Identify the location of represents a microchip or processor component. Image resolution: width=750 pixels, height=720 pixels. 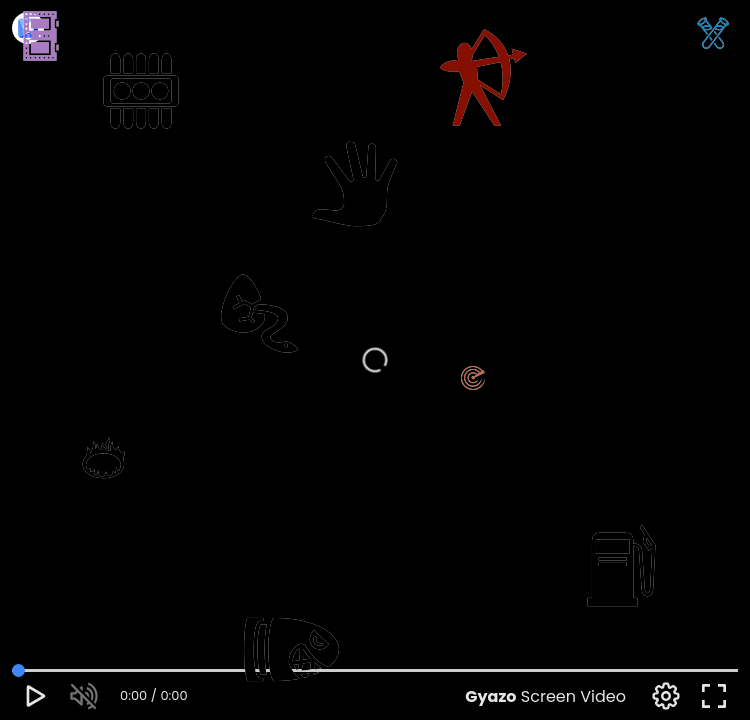
(141, 91).